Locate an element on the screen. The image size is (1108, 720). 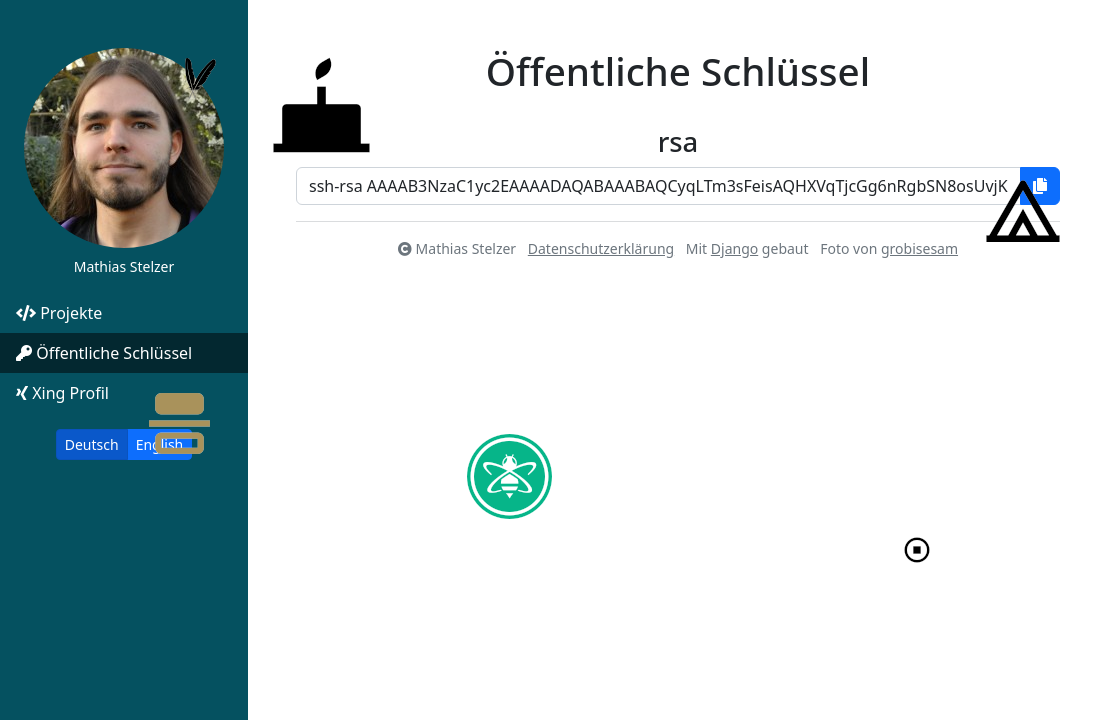
view birthday or celebration reminders is located at coordinates (321, 108).